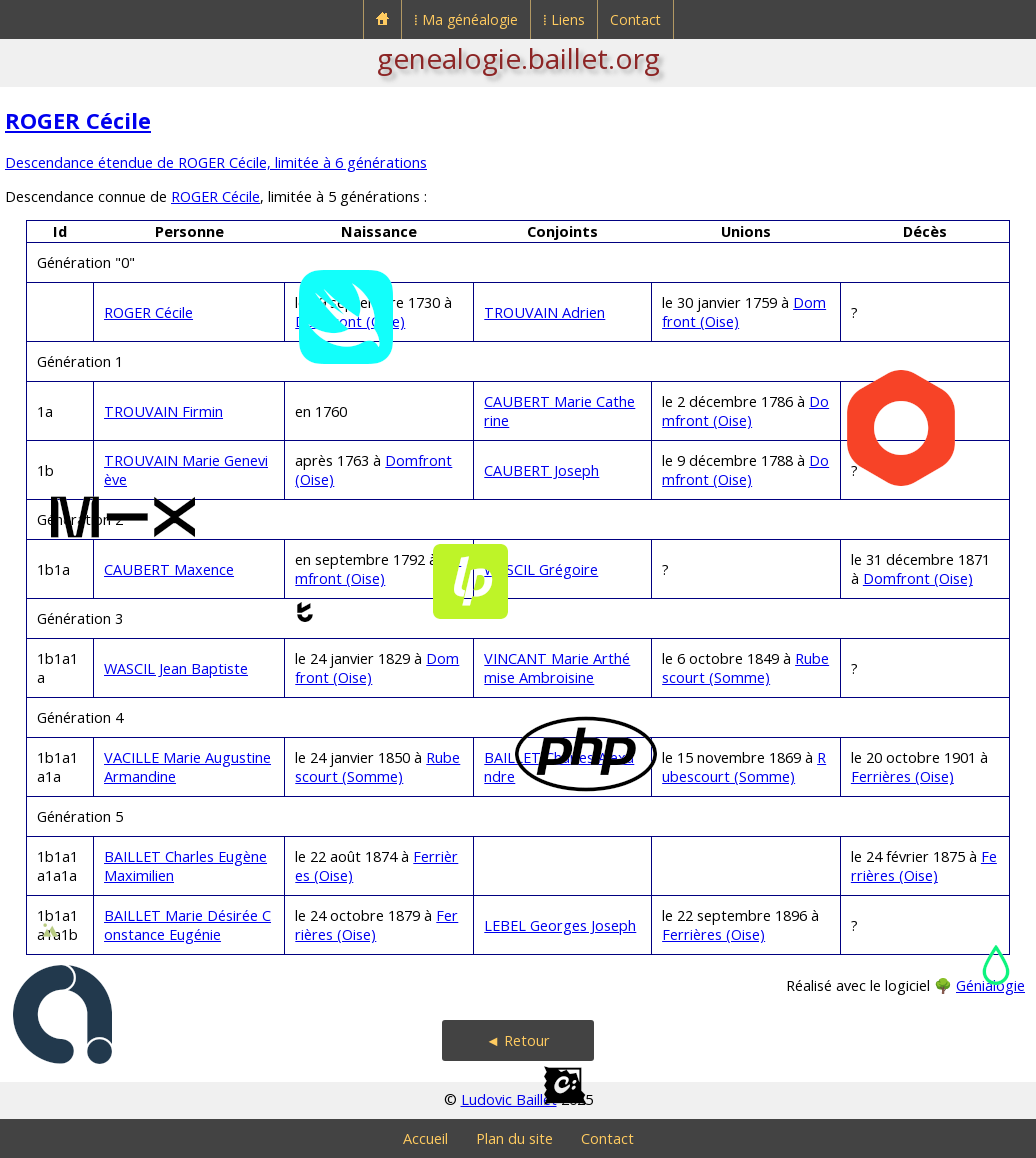 This screenshot has height=1158, width=1036. What do you see at coordinates (565, 1085) in the screenshot?
I see `chocolatey package manager logo` at bounding box center [565, 1085].